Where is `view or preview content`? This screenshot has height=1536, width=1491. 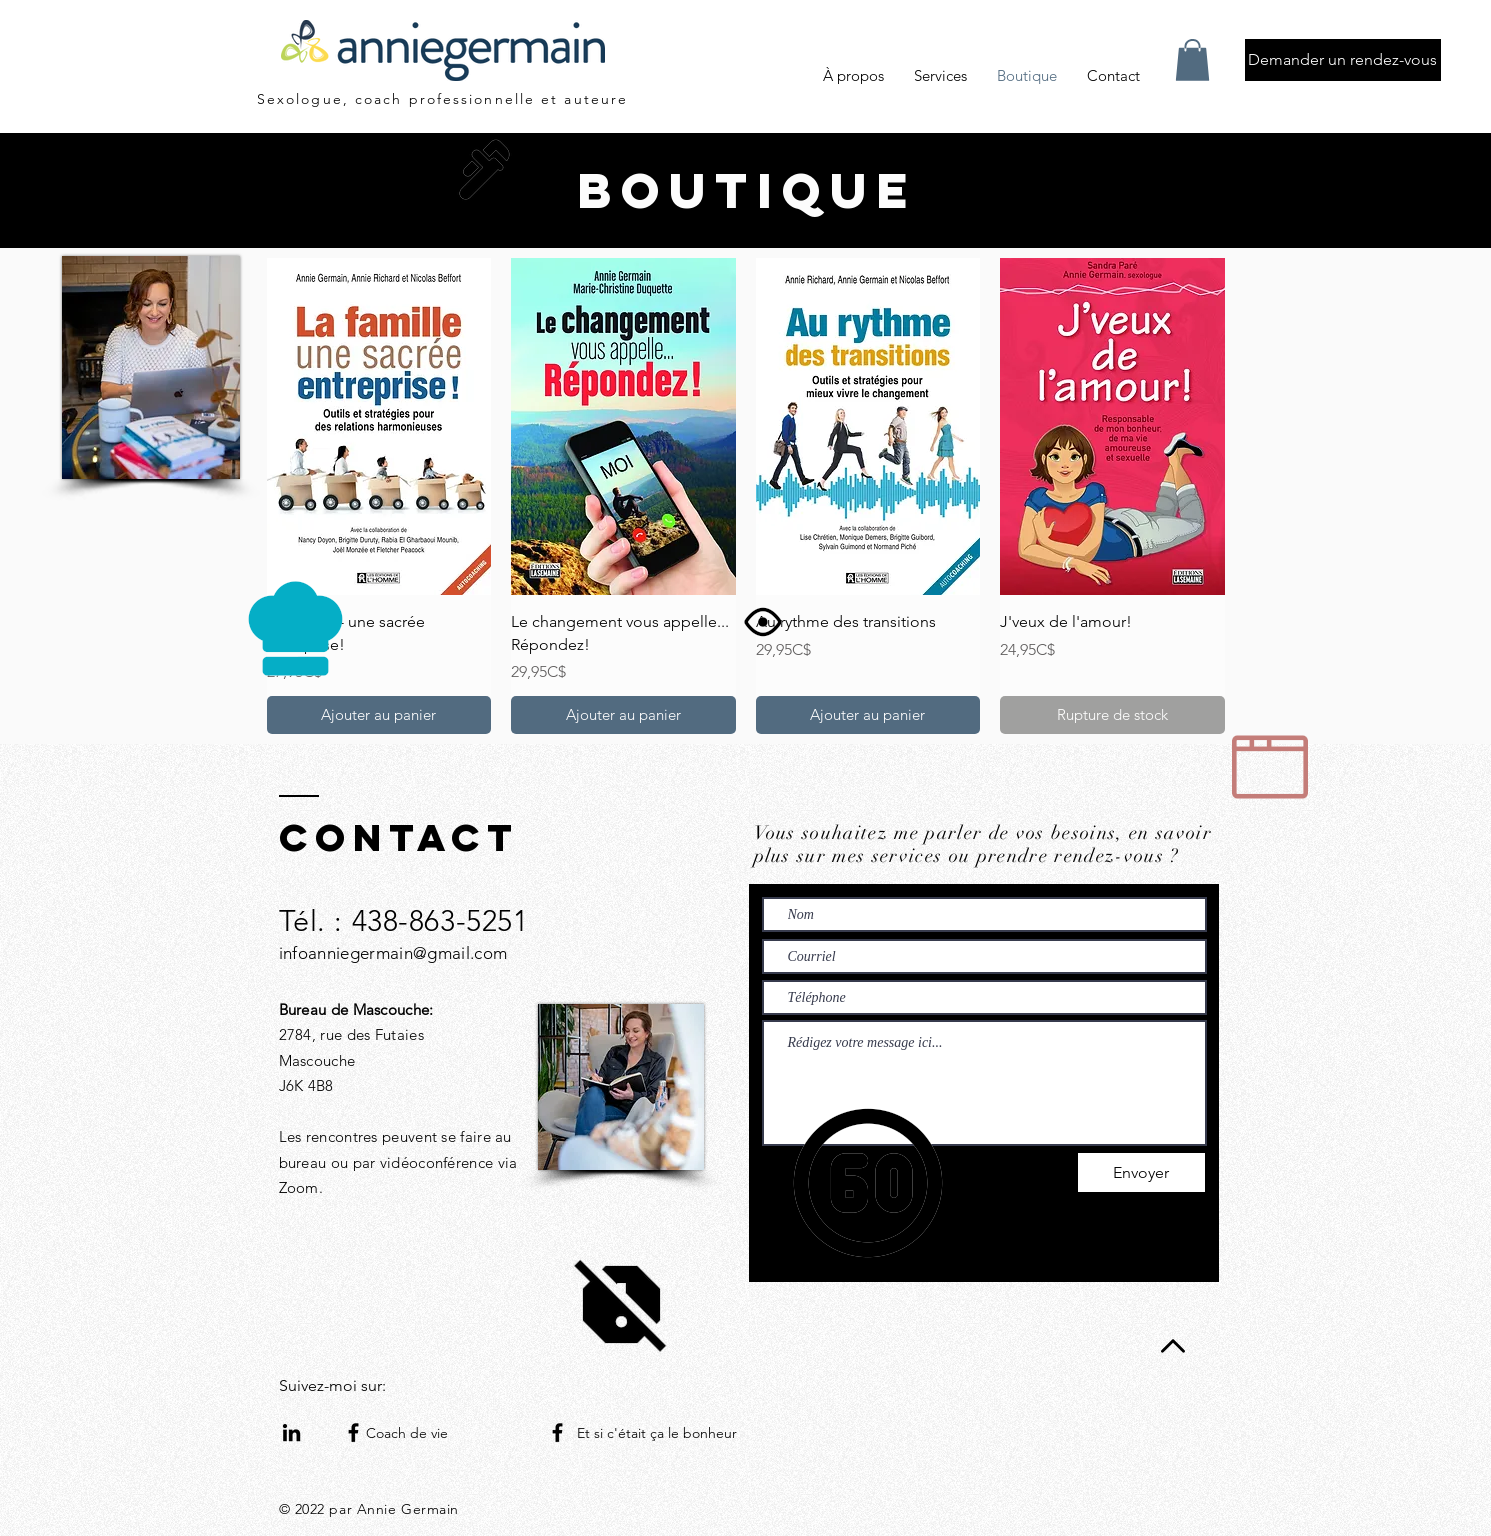
view or preview content is located at coordinates (763, 622).